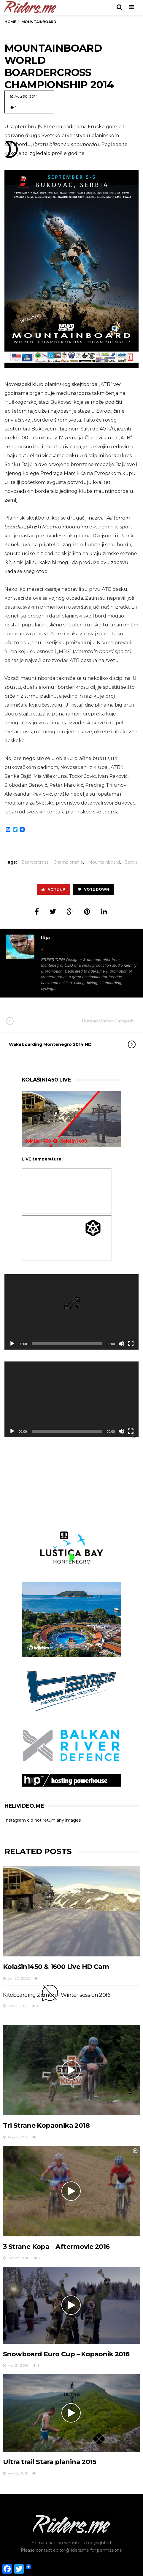 The image size is (143, 2576). Describe the element at coordinates (64, 1535) in the screenshot. I see `open Intercom chat support` at that location.